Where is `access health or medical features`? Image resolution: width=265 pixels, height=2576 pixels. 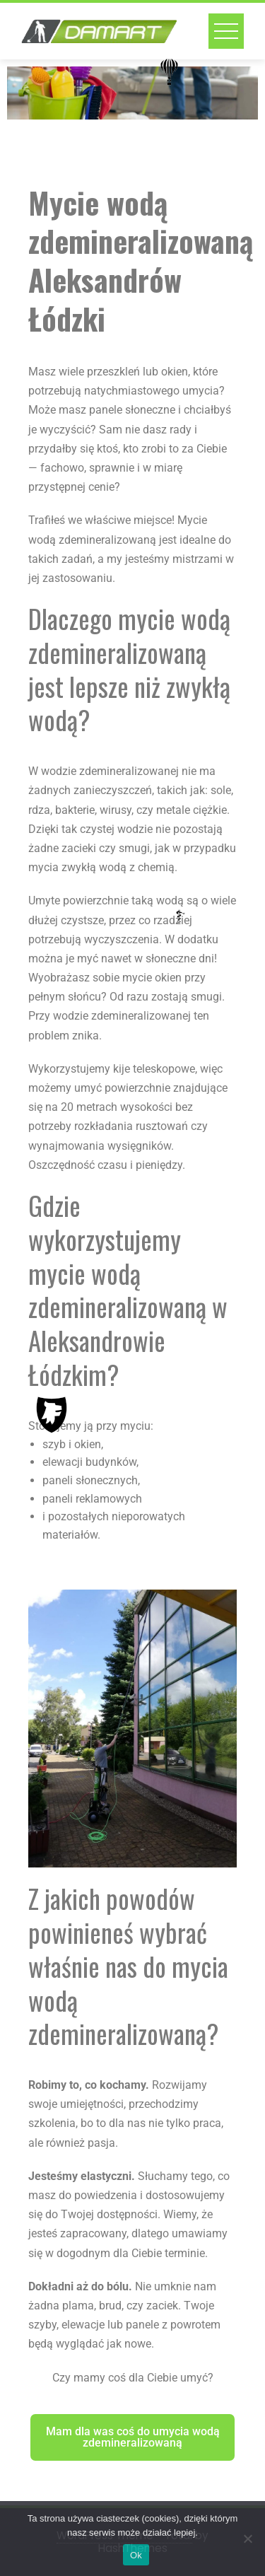
access health or medical features is located at coordinates (179, 916).